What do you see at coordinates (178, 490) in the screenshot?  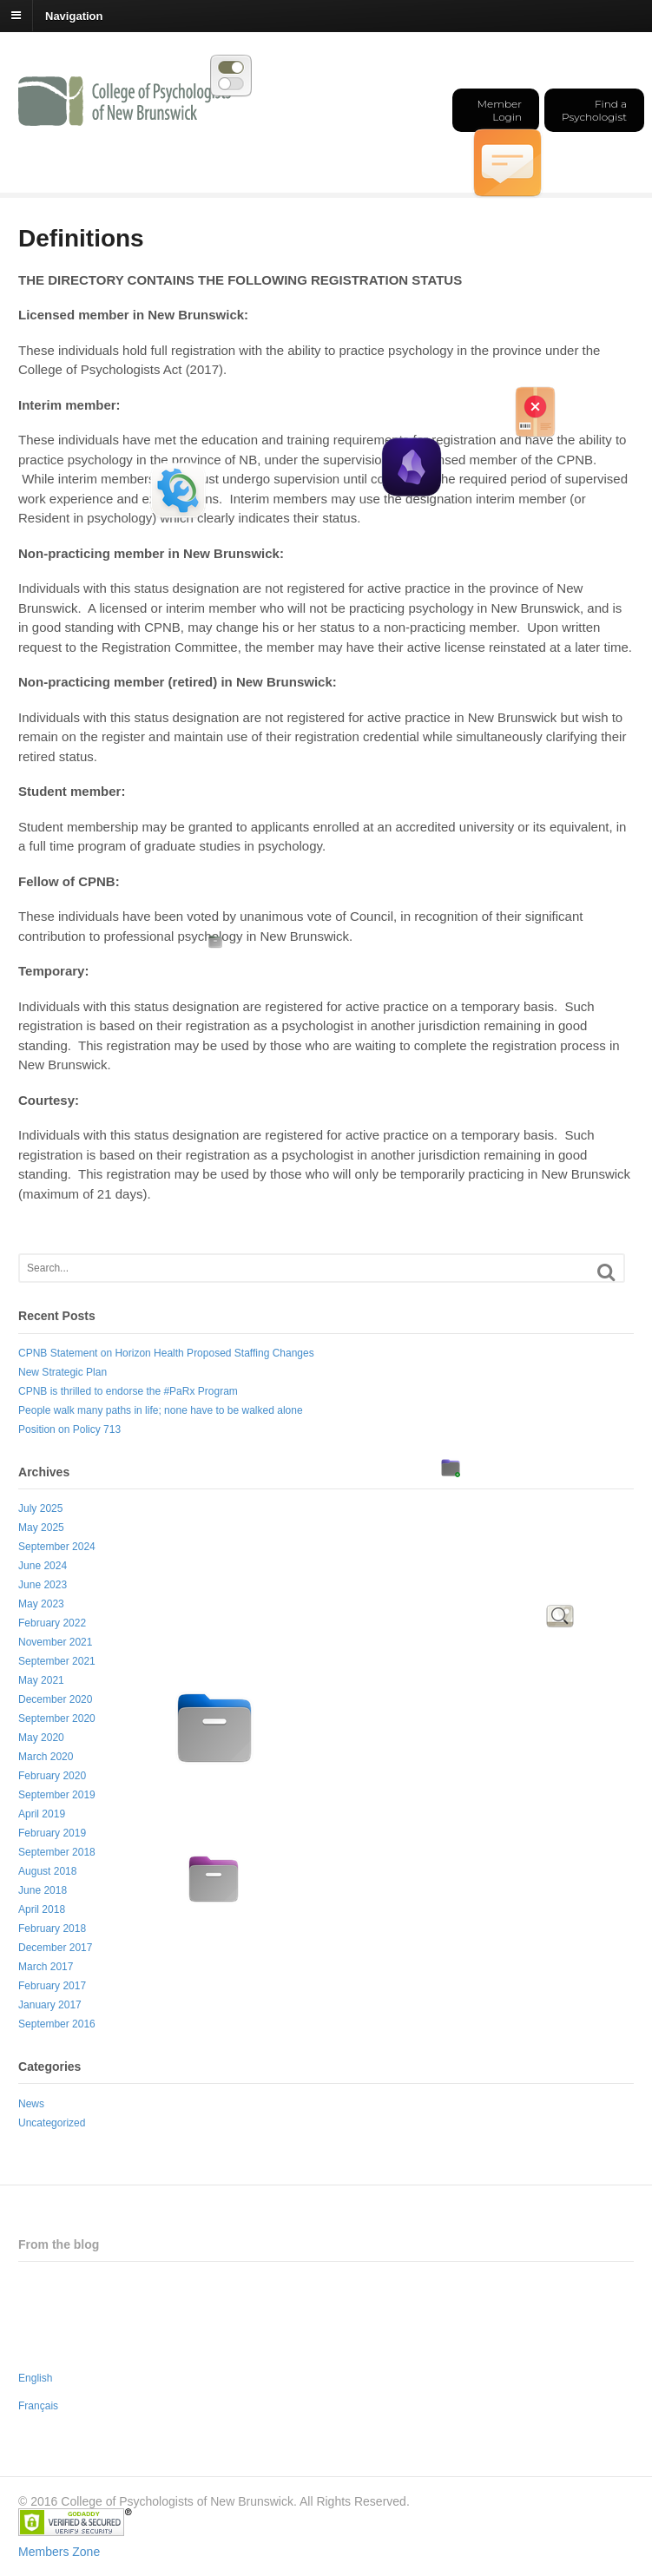 I see `open Steam++ app for managing Steam client` at bounding box center [178, 490].